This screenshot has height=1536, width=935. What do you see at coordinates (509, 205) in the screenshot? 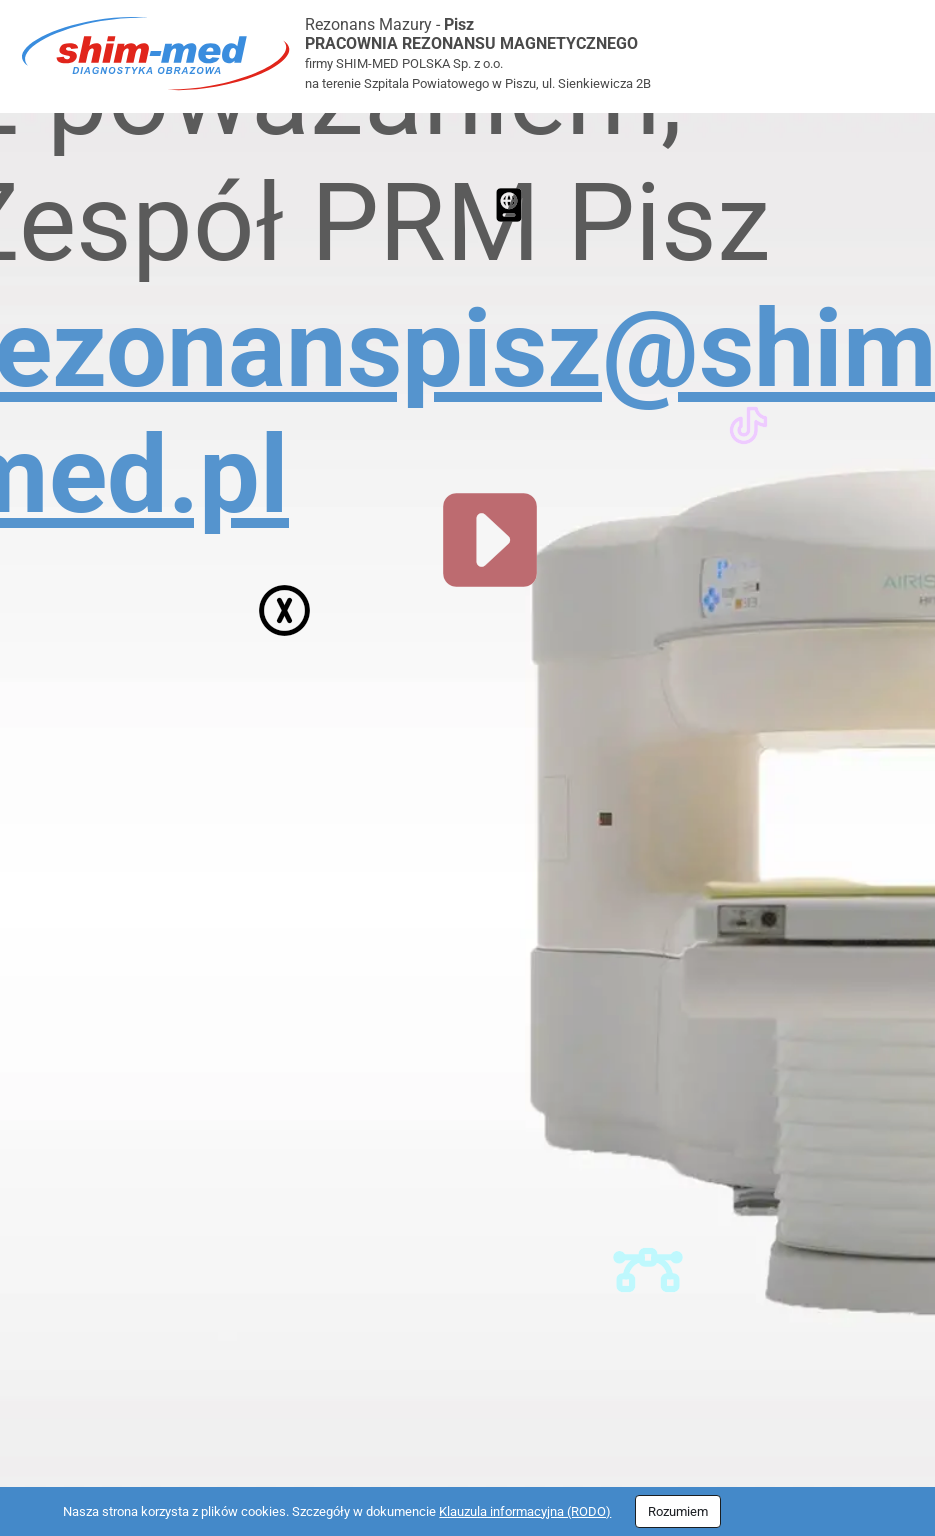
I see `access passport or travel documents` at bounding box center [509, 205].